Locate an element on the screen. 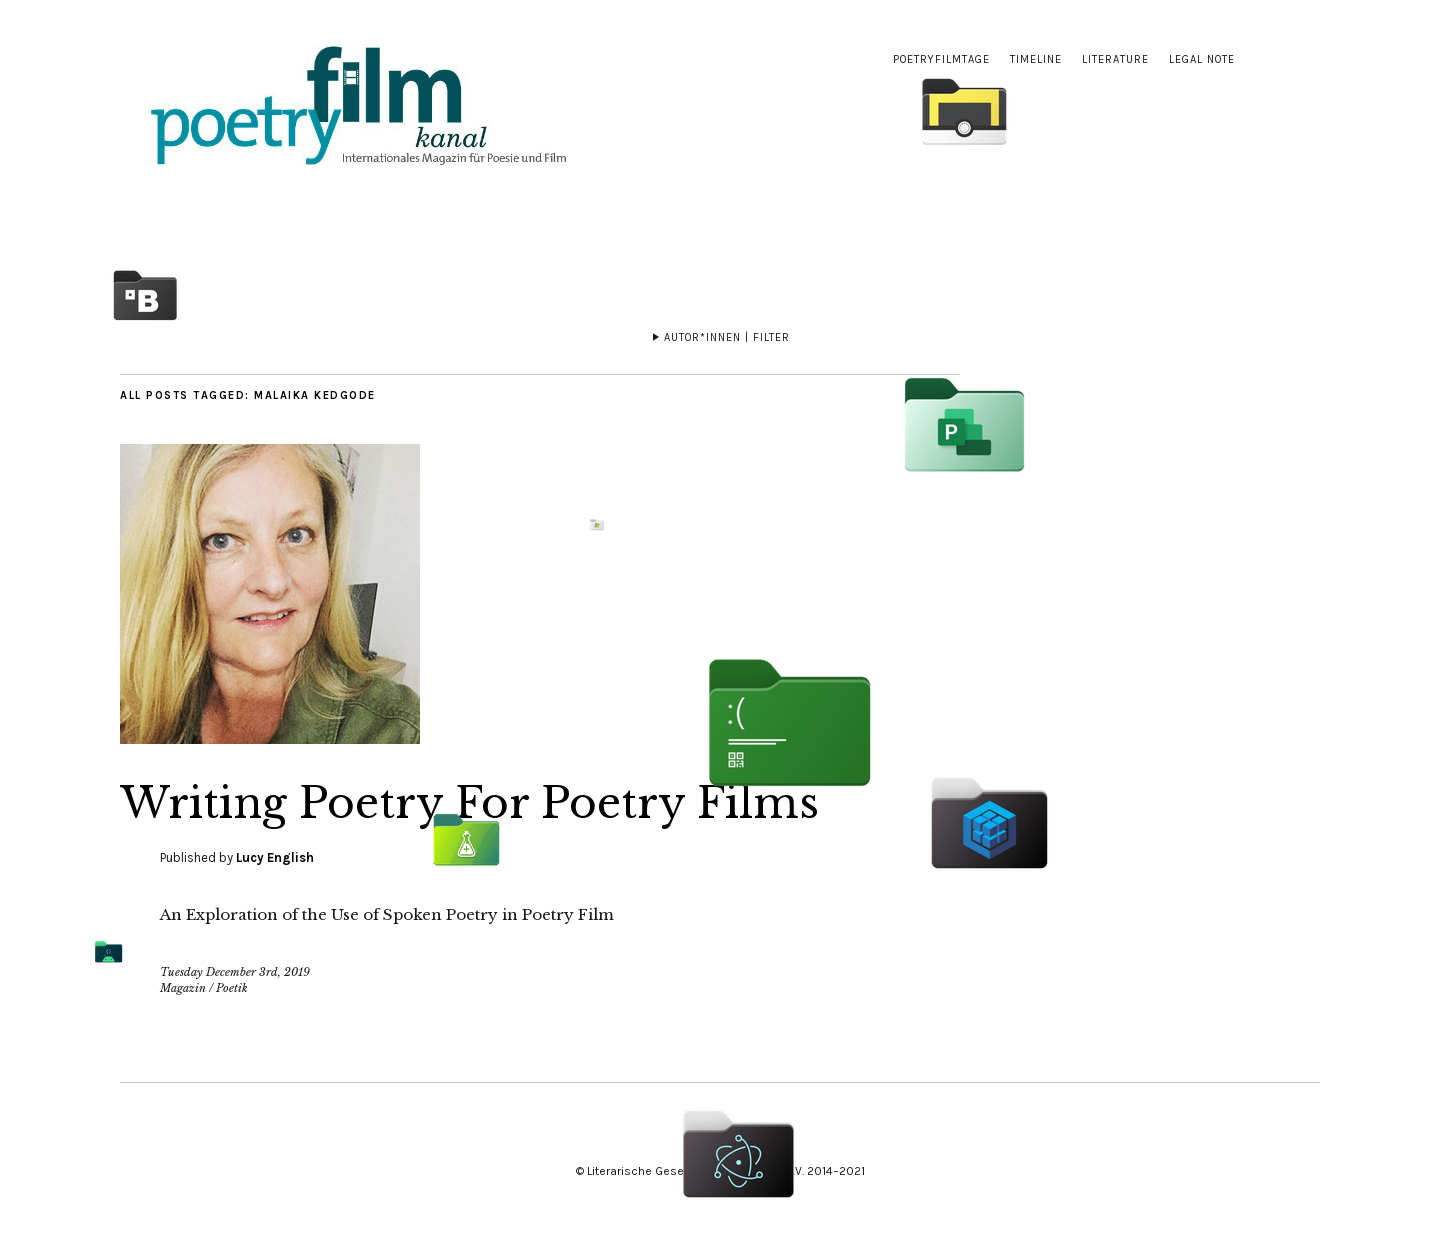 This screenshot has height=1240, width=1440. open bethesda.net game files folder is located at coordinates (145, 297).